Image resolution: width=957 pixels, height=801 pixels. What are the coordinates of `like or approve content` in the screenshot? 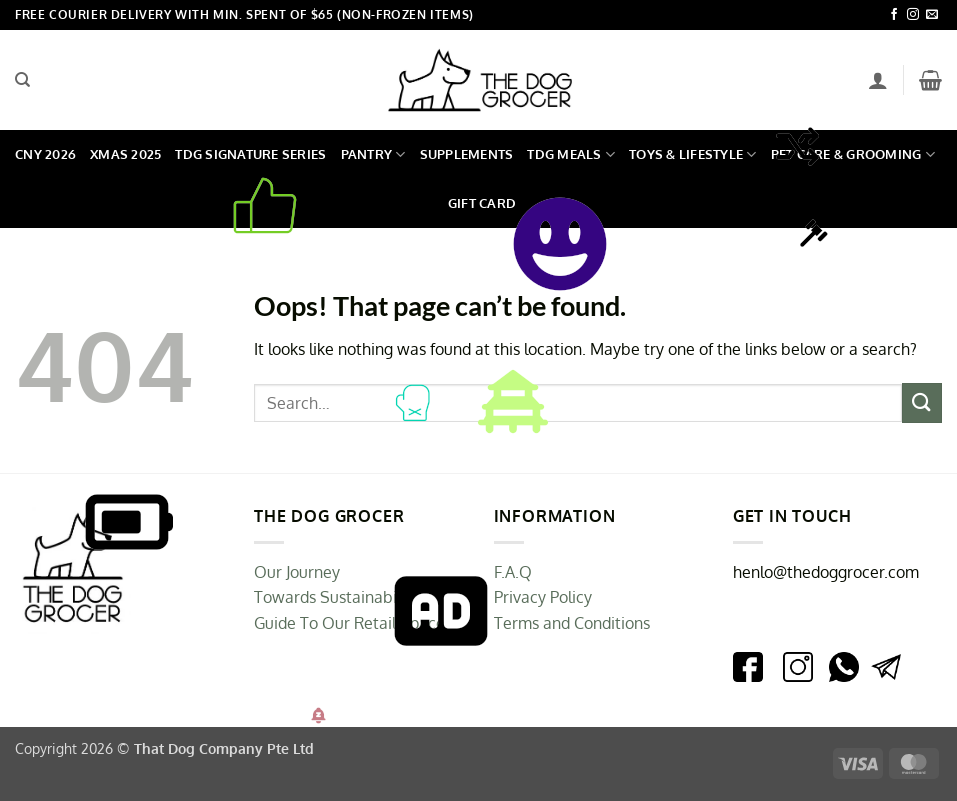 It's located at (265, 209).